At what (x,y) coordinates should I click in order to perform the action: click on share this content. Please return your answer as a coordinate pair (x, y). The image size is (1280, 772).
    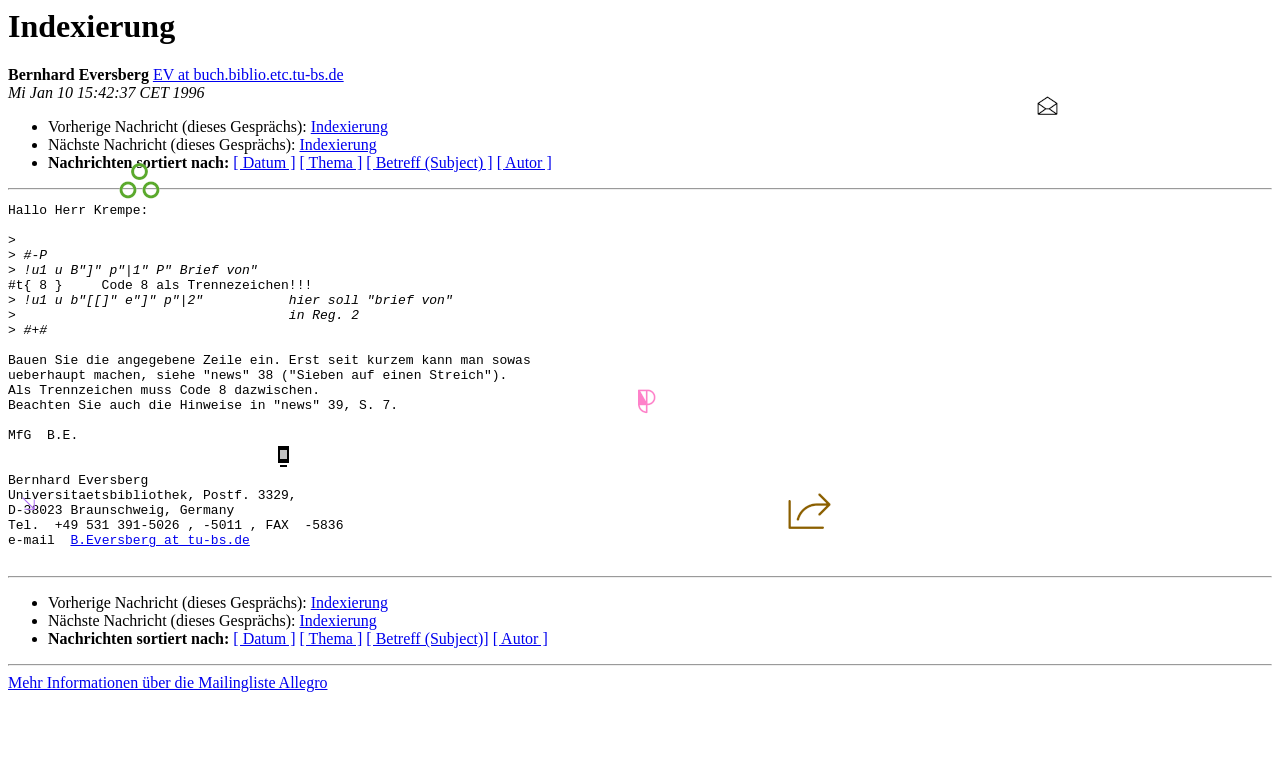
    Looking at the image, I should click on (809, 509).